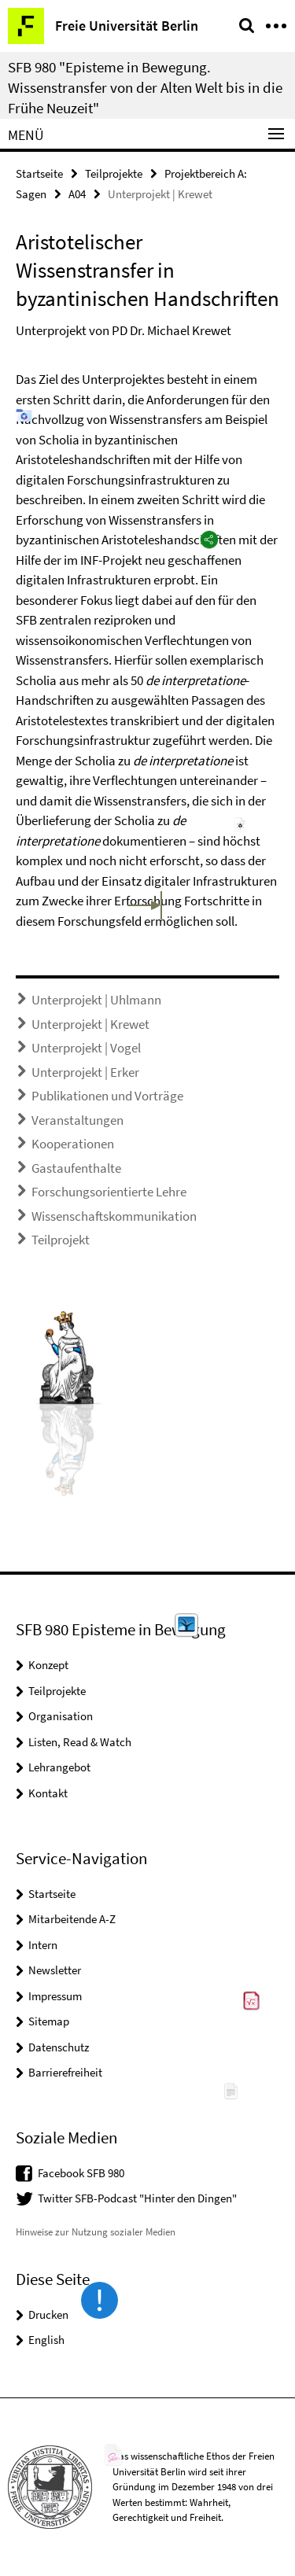  What do you see at coordinates (99, 2300) in the screenshot?
I see `mark email as important` at bounding box center [99, 2300].